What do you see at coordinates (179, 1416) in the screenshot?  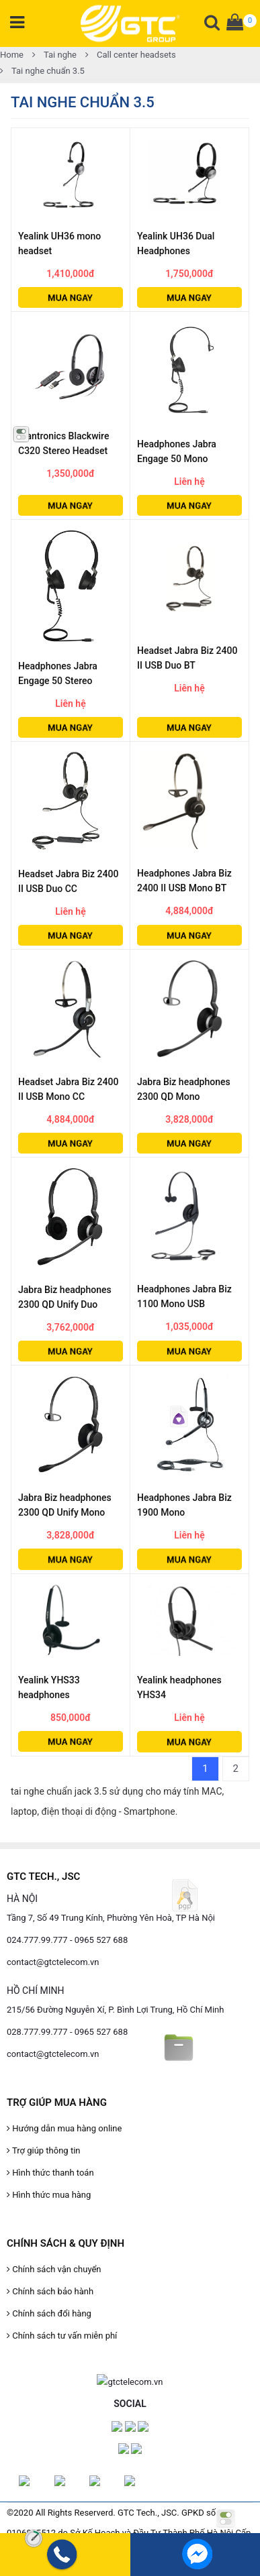 I see `meson build system configuration file` at bounding box center [179, 1416].